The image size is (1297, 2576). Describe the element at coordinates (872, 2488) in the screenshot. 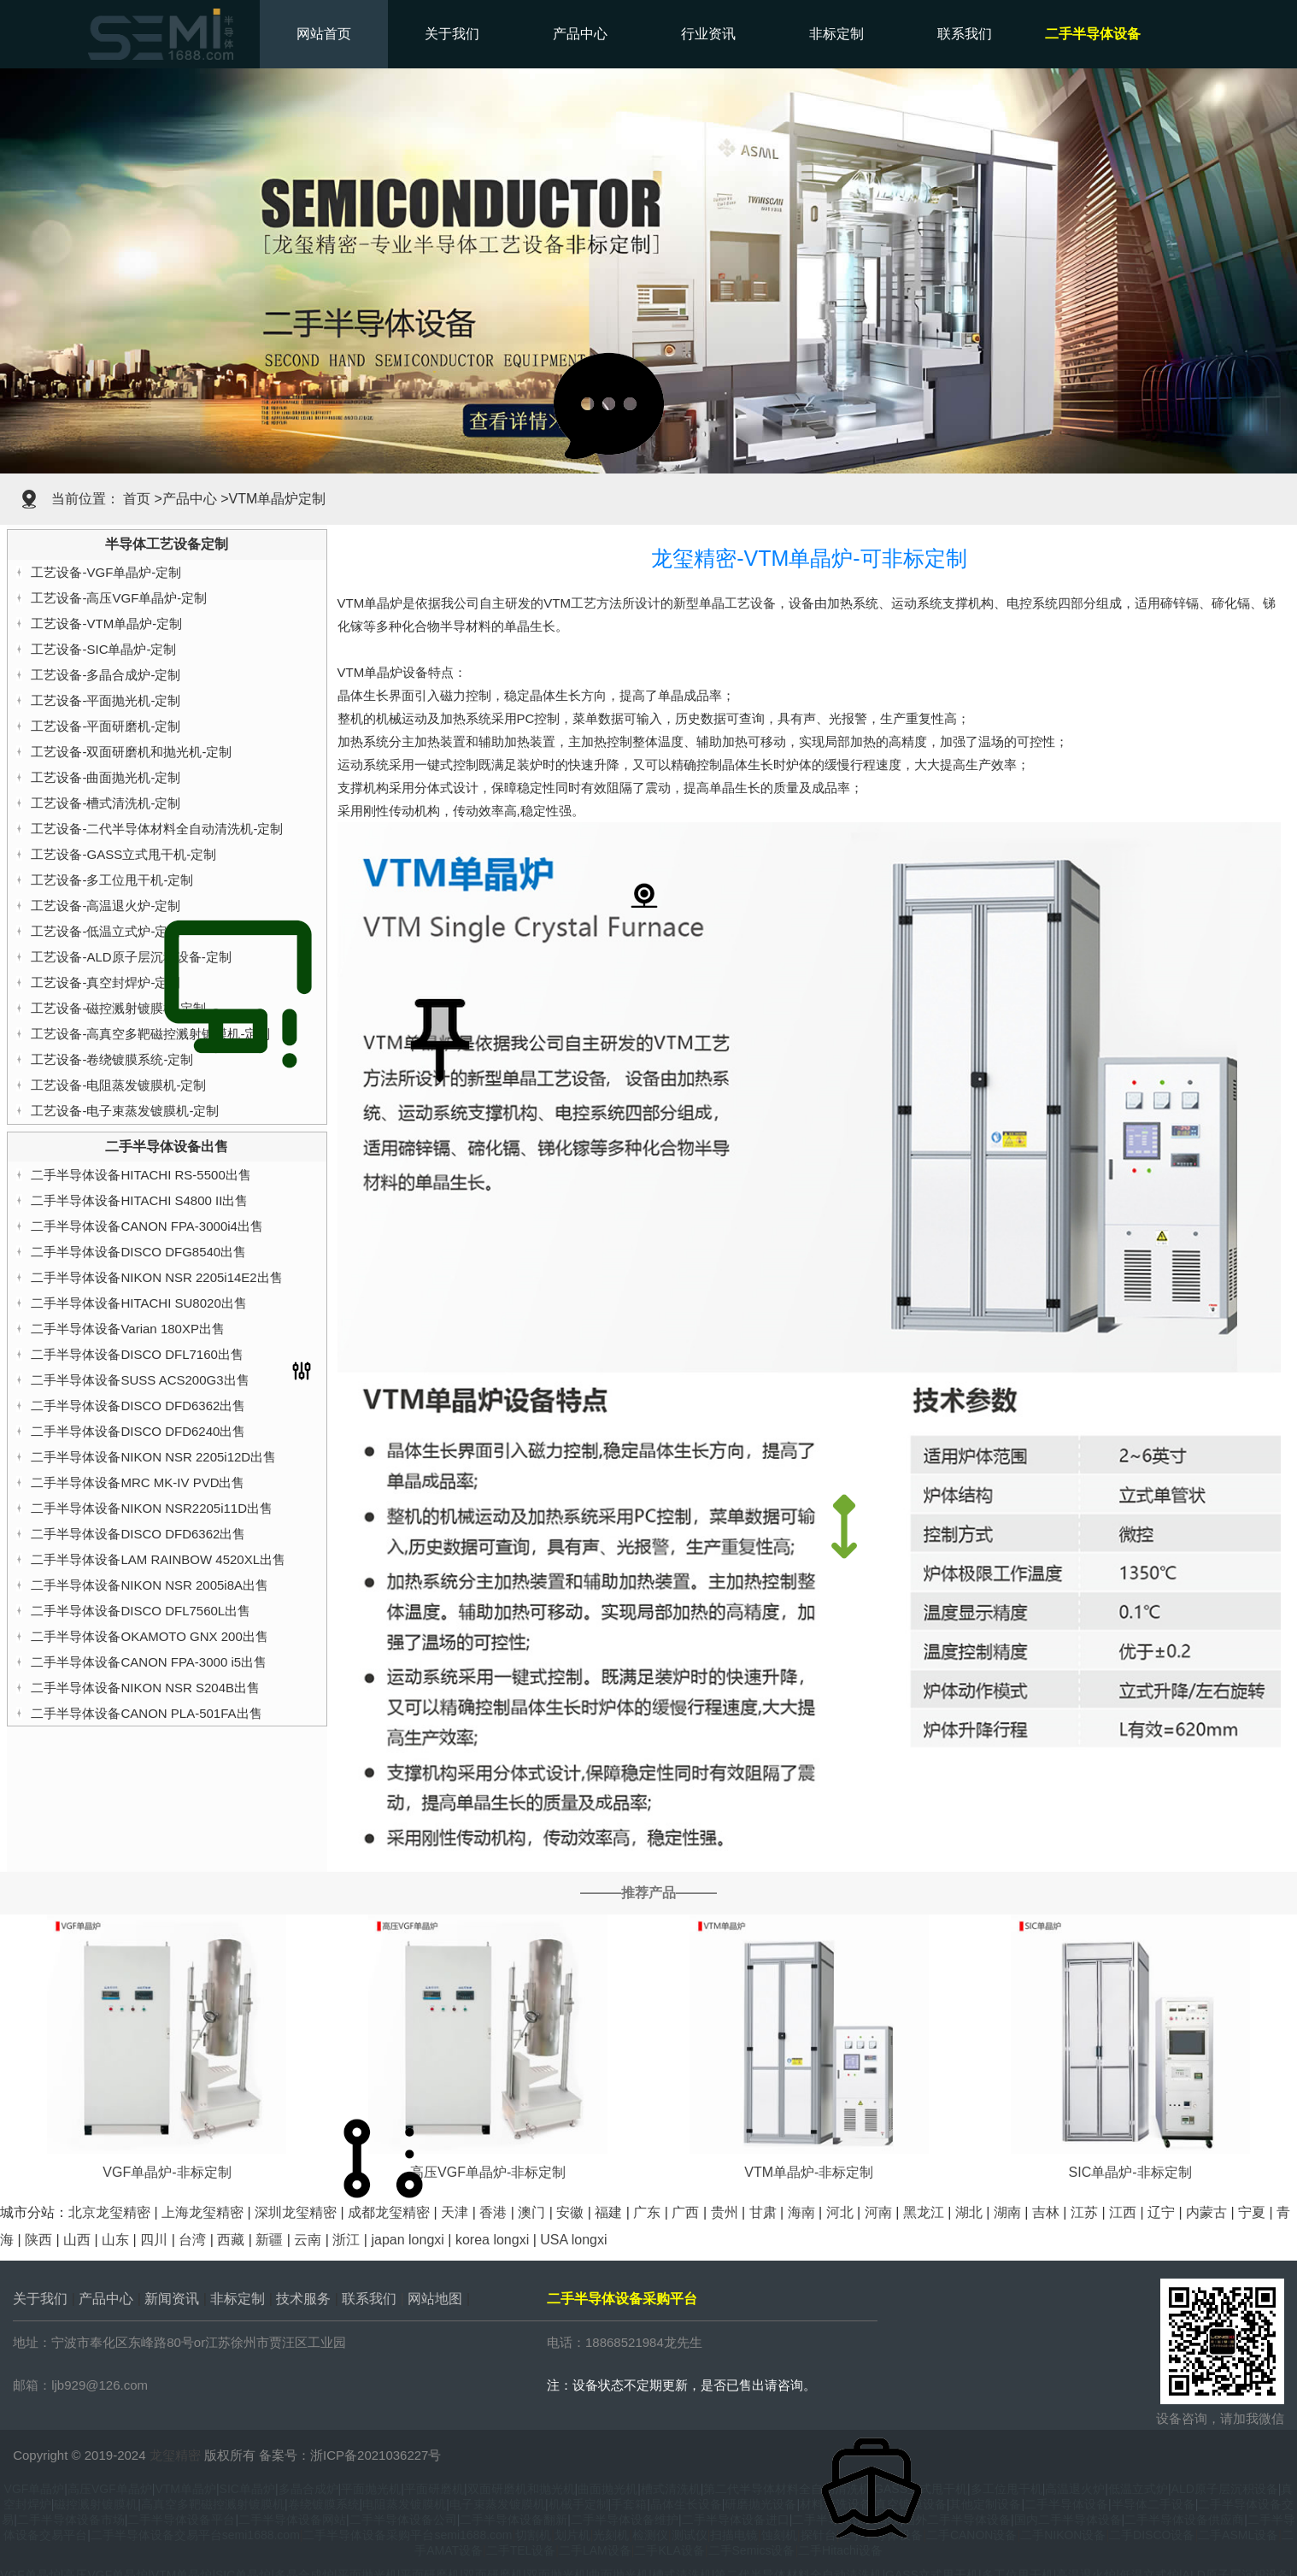

I see `access boat or ferry services` at that location.